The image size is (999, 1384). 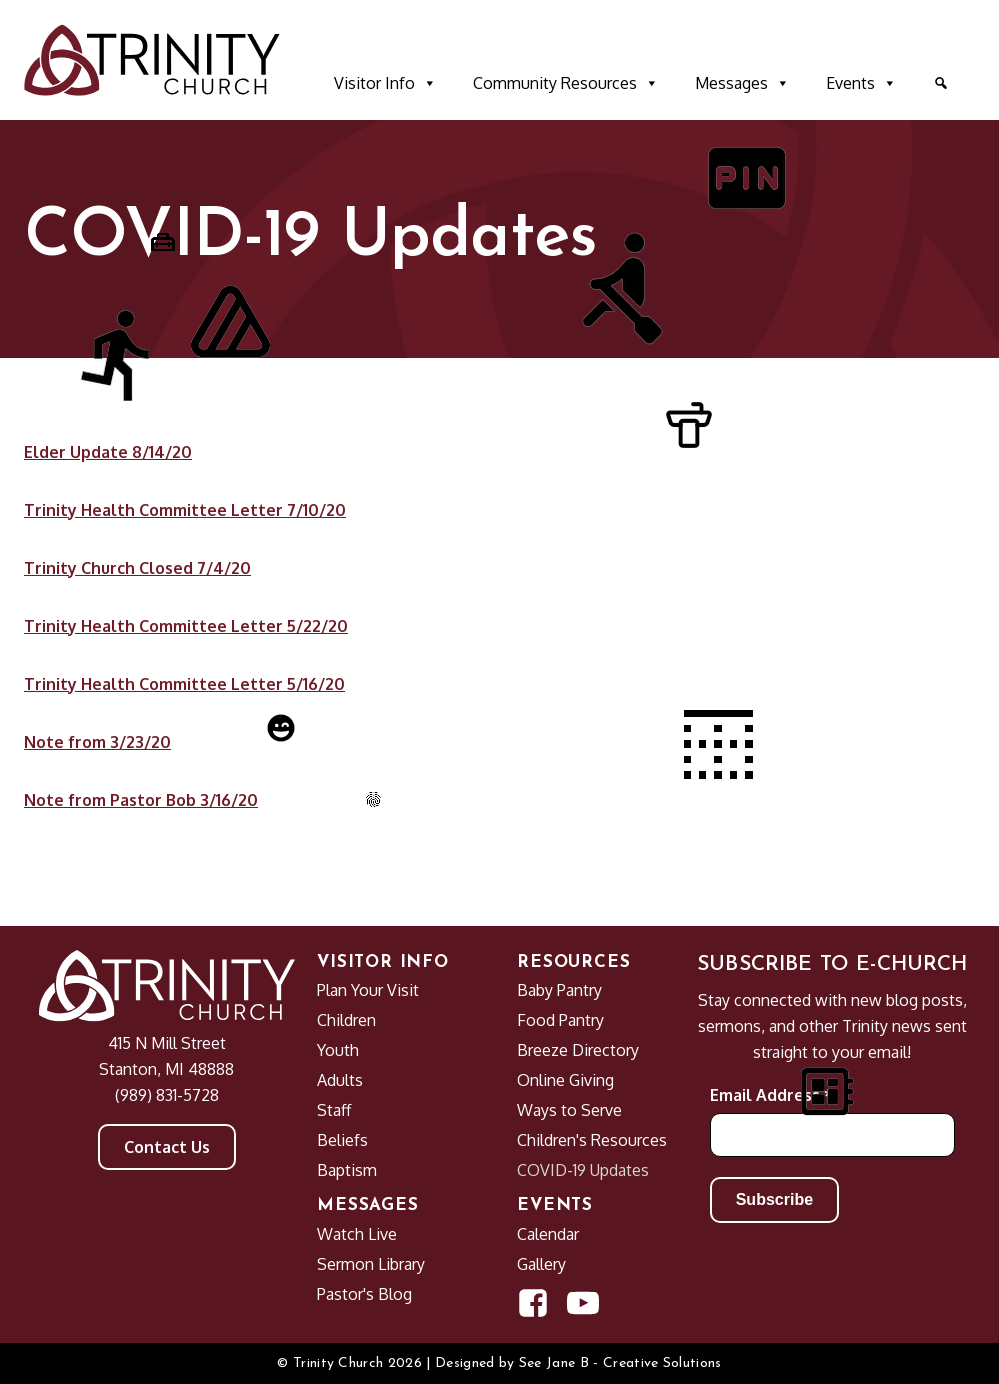 What do you see at coordinates (620, 287) in the screenshot?
I see `access rowing or kayaking activities` at bounding box center [620, 287].